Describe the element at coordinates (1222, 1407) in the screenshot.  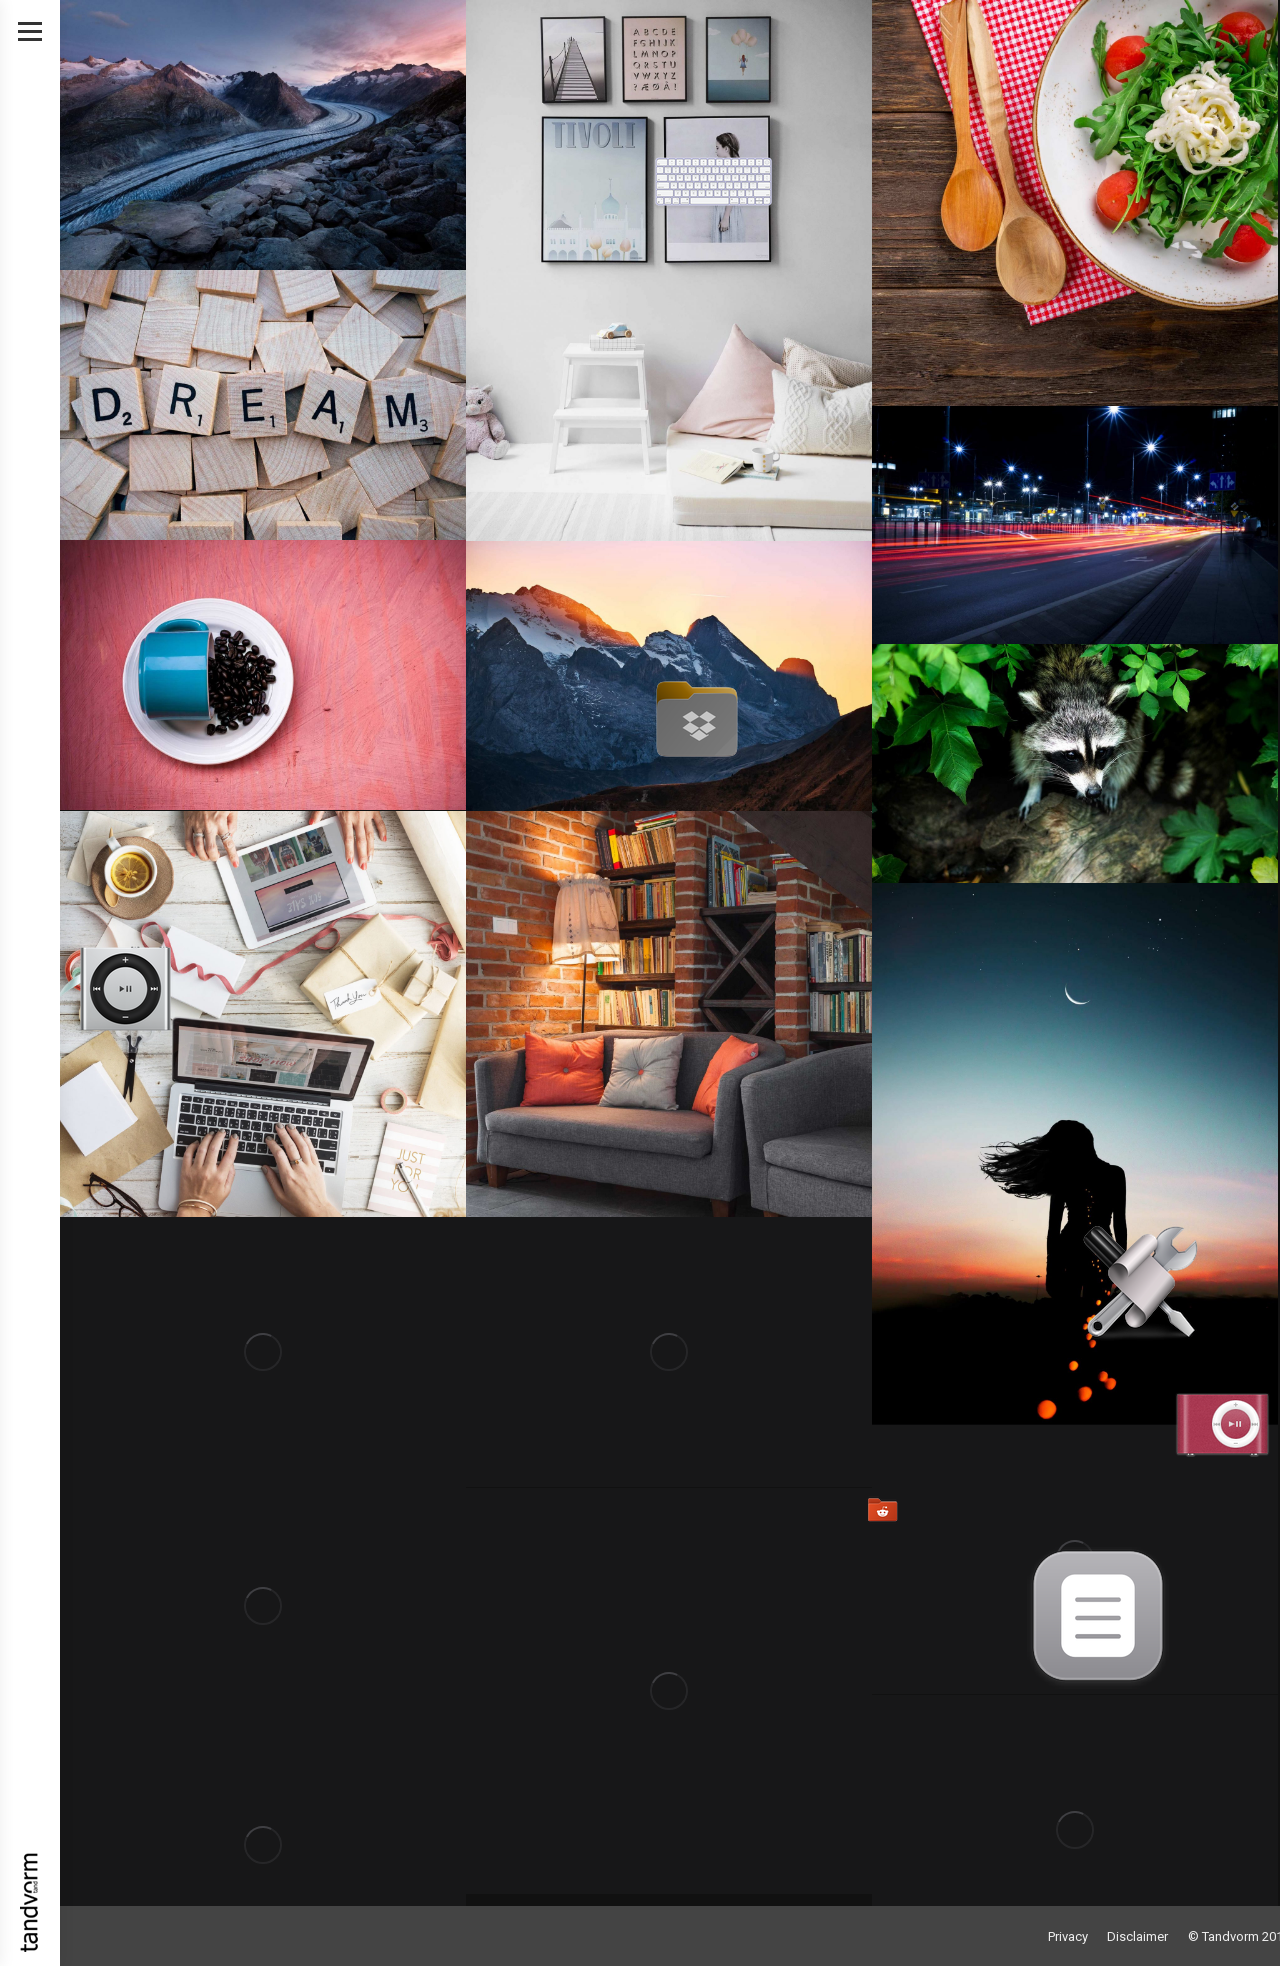
I see `indicates a connected iPod shuffle device` at that location.